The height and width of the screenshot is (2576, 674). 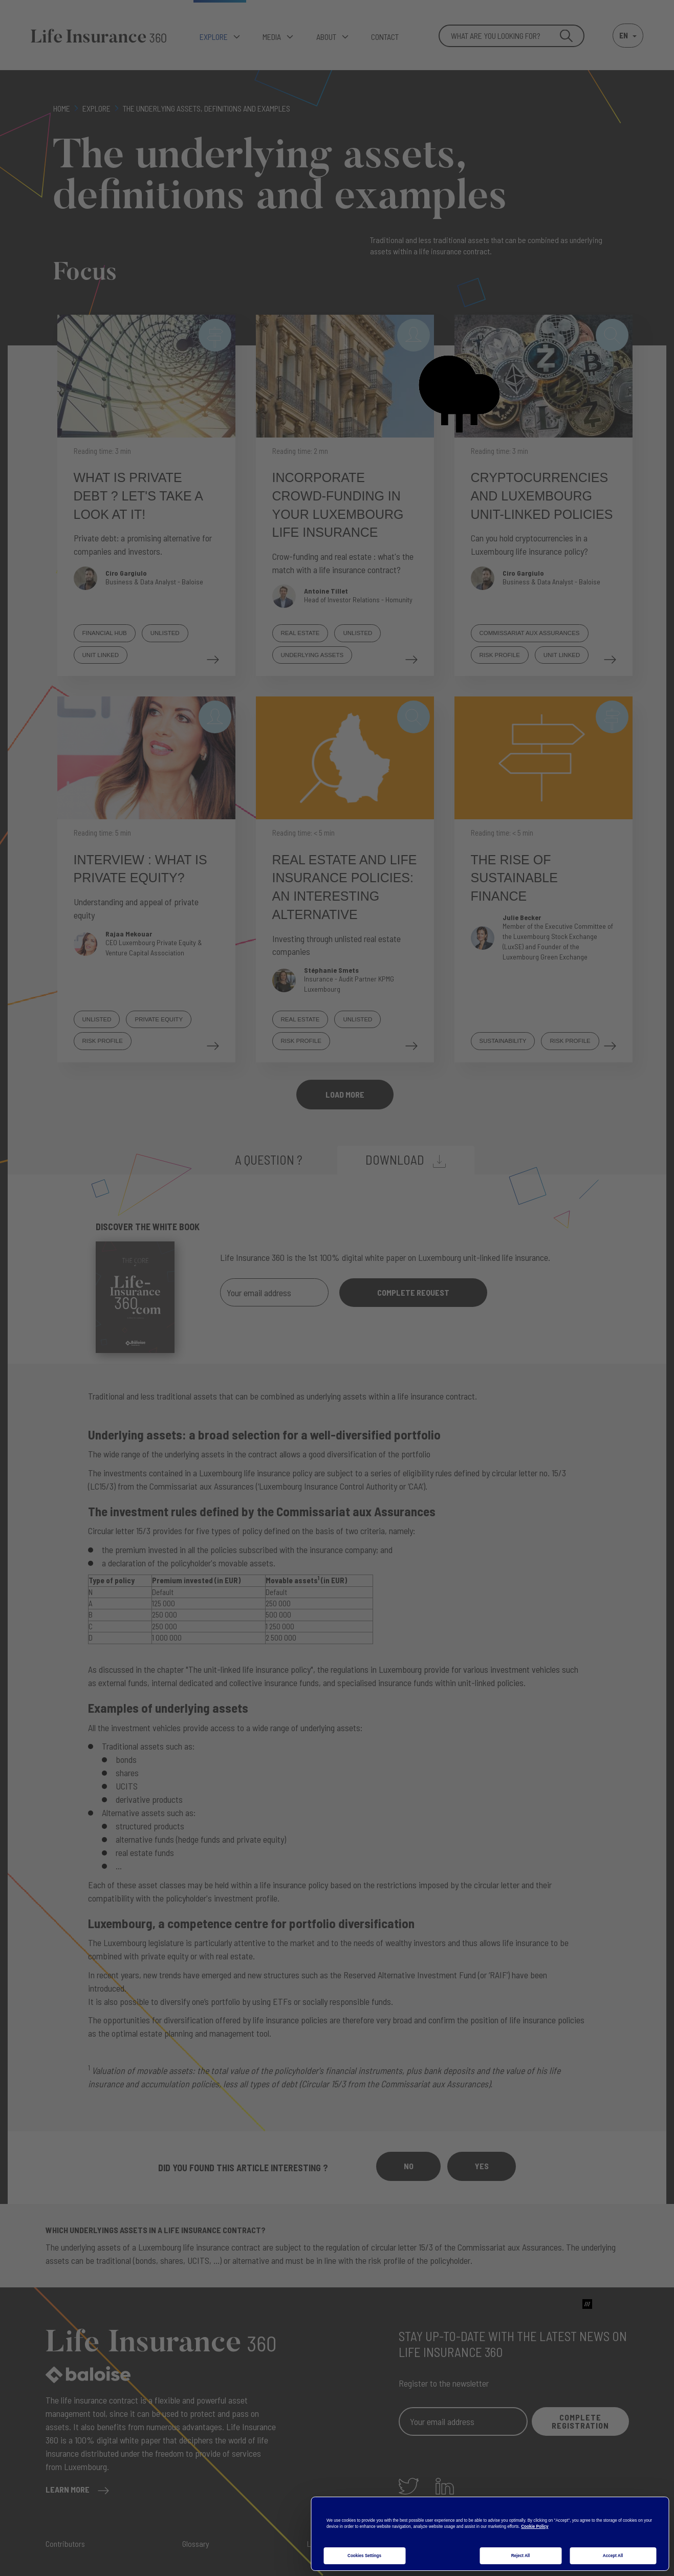 What do you see at coordinates (587, 2304) in the screenshot?
I see `open the what3words location app` at bounding box center [587, 2304].